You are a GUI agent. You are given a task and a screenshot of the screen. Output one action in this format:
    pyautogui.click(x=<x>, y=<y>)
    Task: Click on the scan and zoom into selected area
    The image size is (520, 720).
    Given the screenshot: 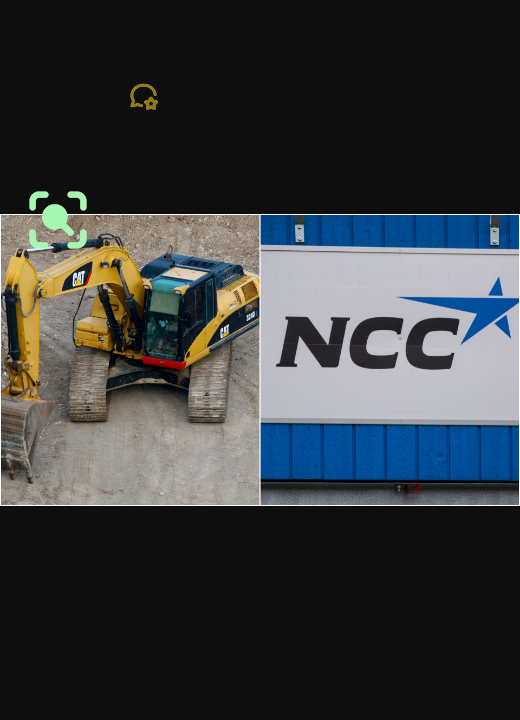 What is the action you would take?
    pyautogui.click(x=58, y=220)
    